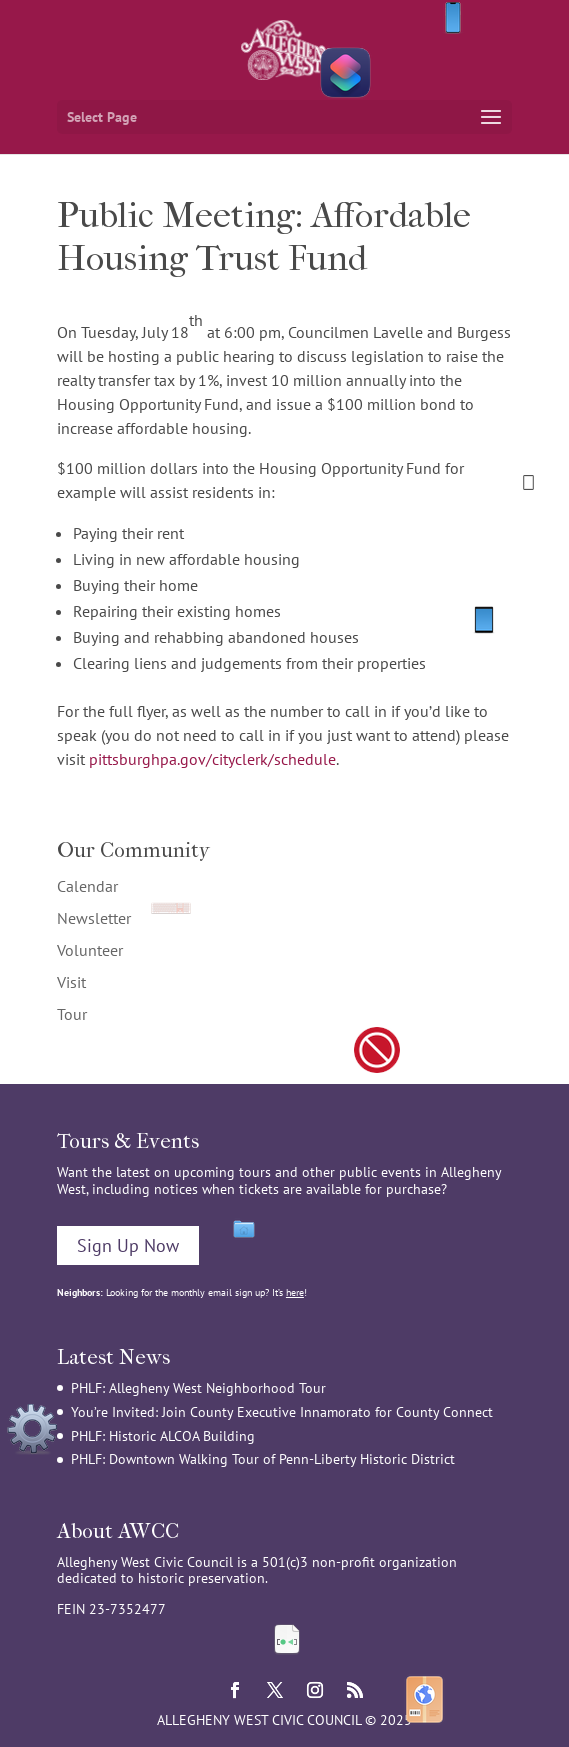 Image resolution: width=569 pixels, height=1747 pixels. Describe the element at coordinates (377, 1050) in the screenshot. I see `delete or remove selected item` at that location.